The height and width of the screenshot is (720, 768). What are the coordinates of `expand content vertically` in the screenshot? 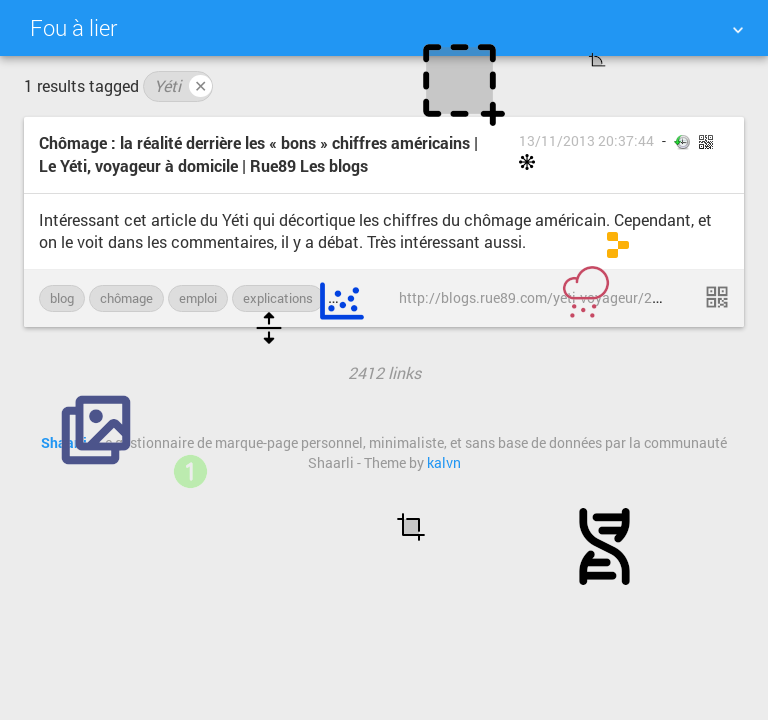 It's located at (269, 328).